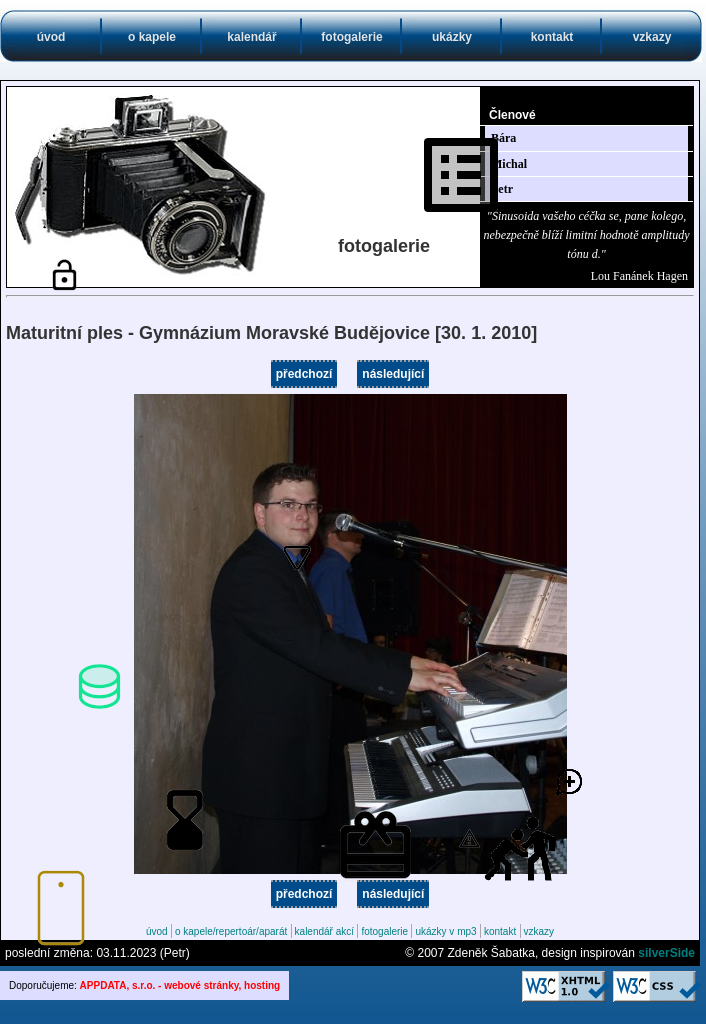 The height and width of the screenshot is (1024, 706). What do you see at coordinates (64, 275) in the screenshot?
I see `indicates an unlocked or unsecured state` at bounding box center [64, 275].